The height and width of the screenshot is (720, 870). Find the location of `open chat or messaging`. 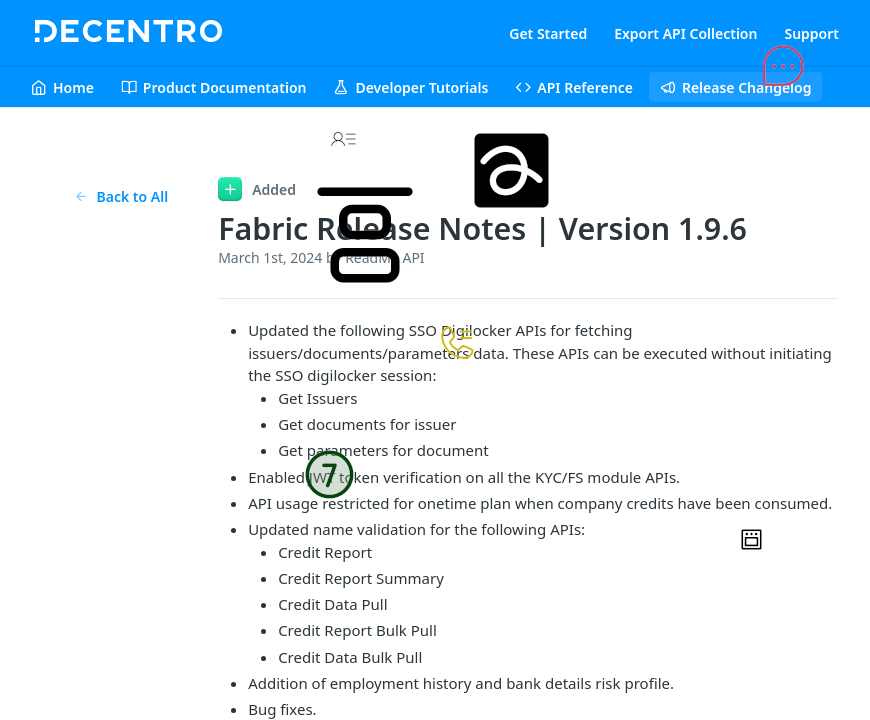

open chat or messaging is located at coordinates (782, 66).